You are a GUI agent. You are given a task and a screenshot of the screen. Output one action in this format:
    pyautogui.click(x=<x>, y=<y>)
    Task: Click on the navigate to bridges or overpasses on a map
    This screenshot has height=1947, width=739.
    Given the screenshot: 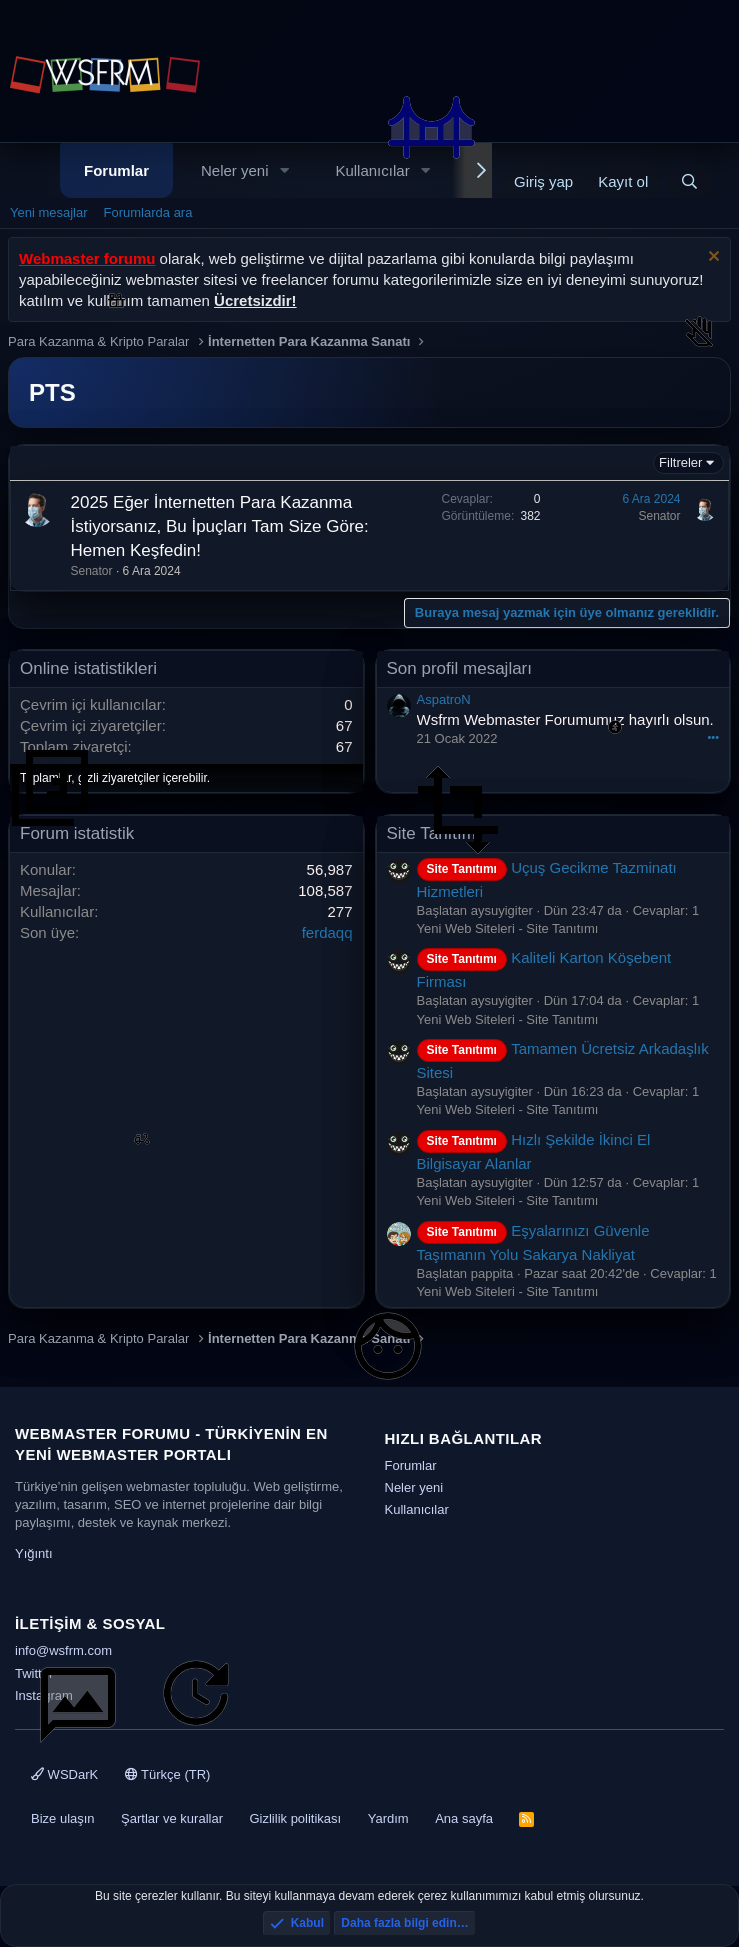 What is the action you would take?
    pyautogui.click(x=431, y=127)
    